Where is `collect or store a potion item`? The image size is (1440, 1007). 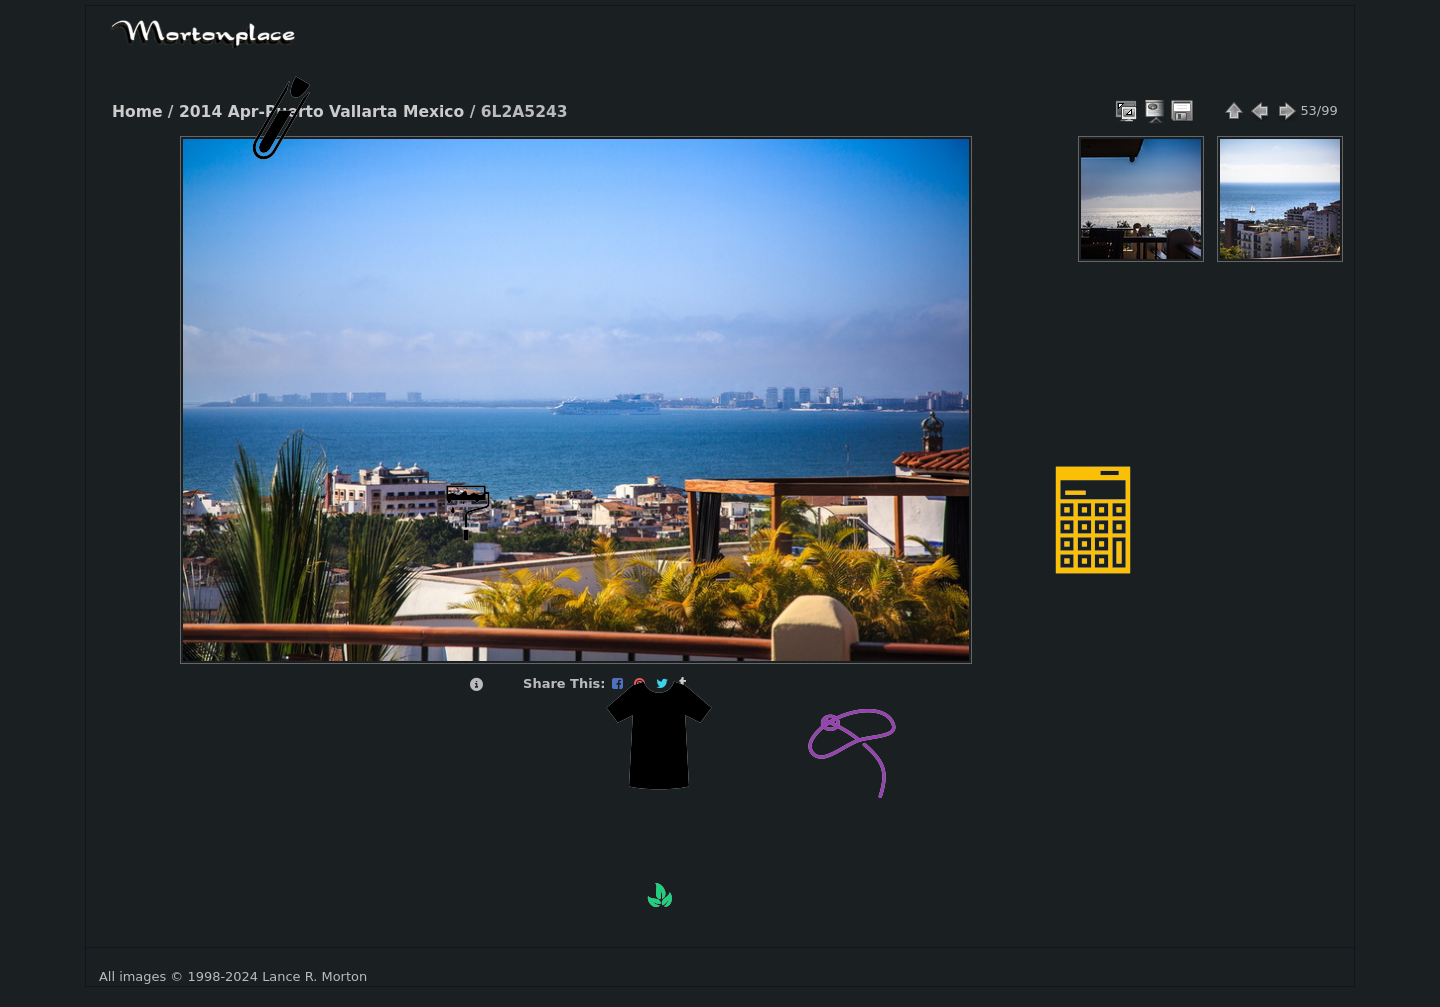 collect or store a potion item is located at coordinates (279, 118).